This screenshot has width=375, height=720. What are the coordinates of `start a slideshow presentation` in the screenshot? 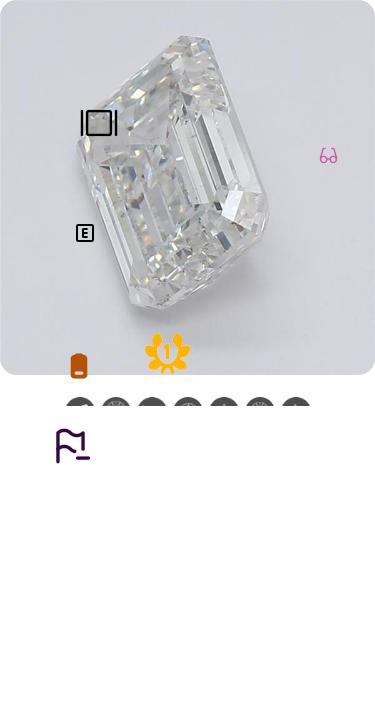 It's located at (99, 123).